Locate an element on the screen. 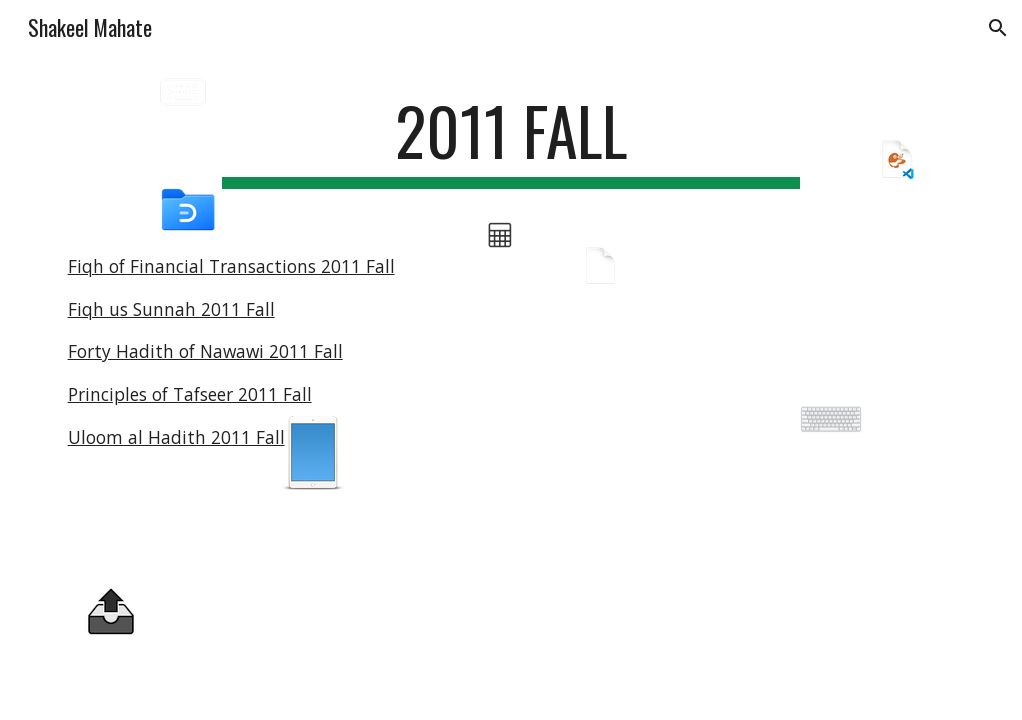  open wondershare edrawmax project folder is located at coordinates (188, 211).